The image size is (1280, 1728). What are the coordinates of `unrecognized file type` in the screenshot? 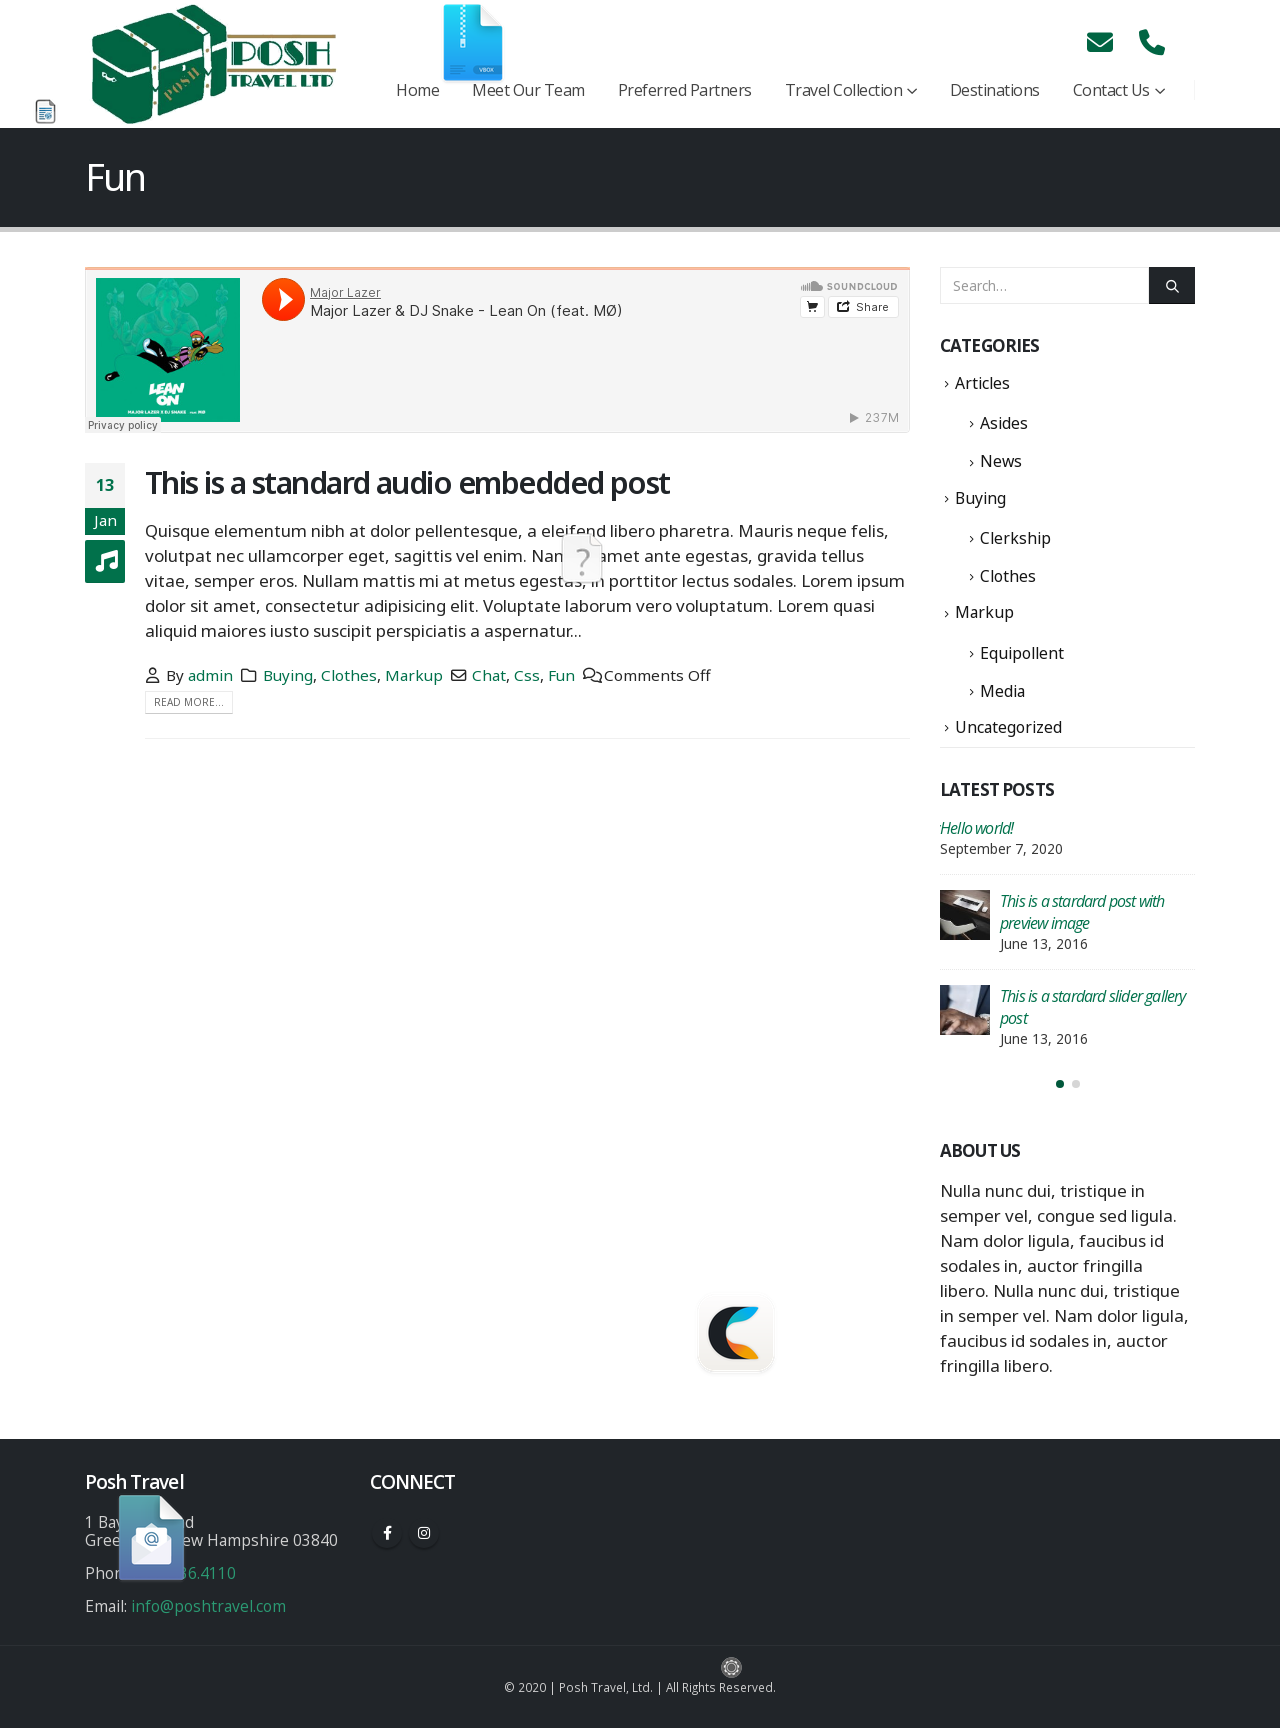 It's located at (582, 558).